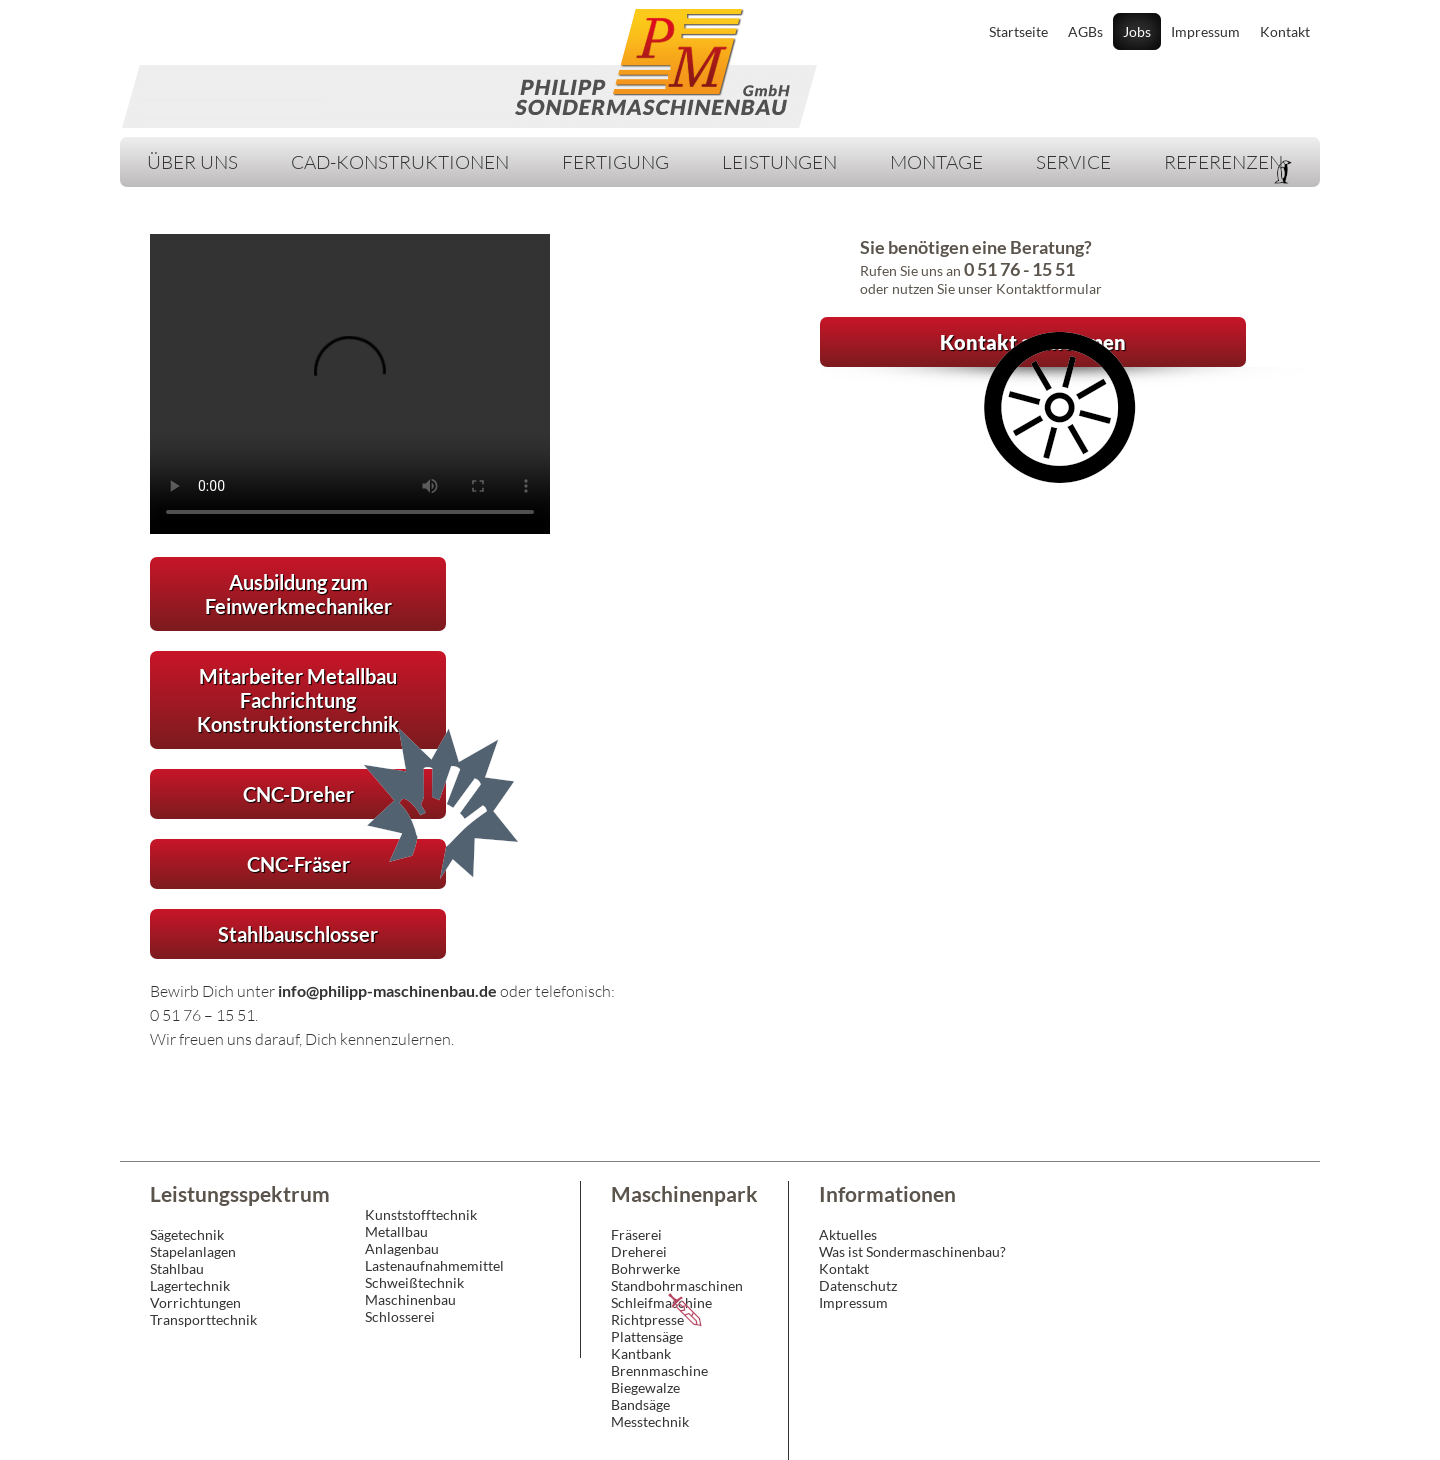  Describe the element at coordinates (440, 805) in the screenshot. I see `give a high-five or celebrate with another player` at that location.